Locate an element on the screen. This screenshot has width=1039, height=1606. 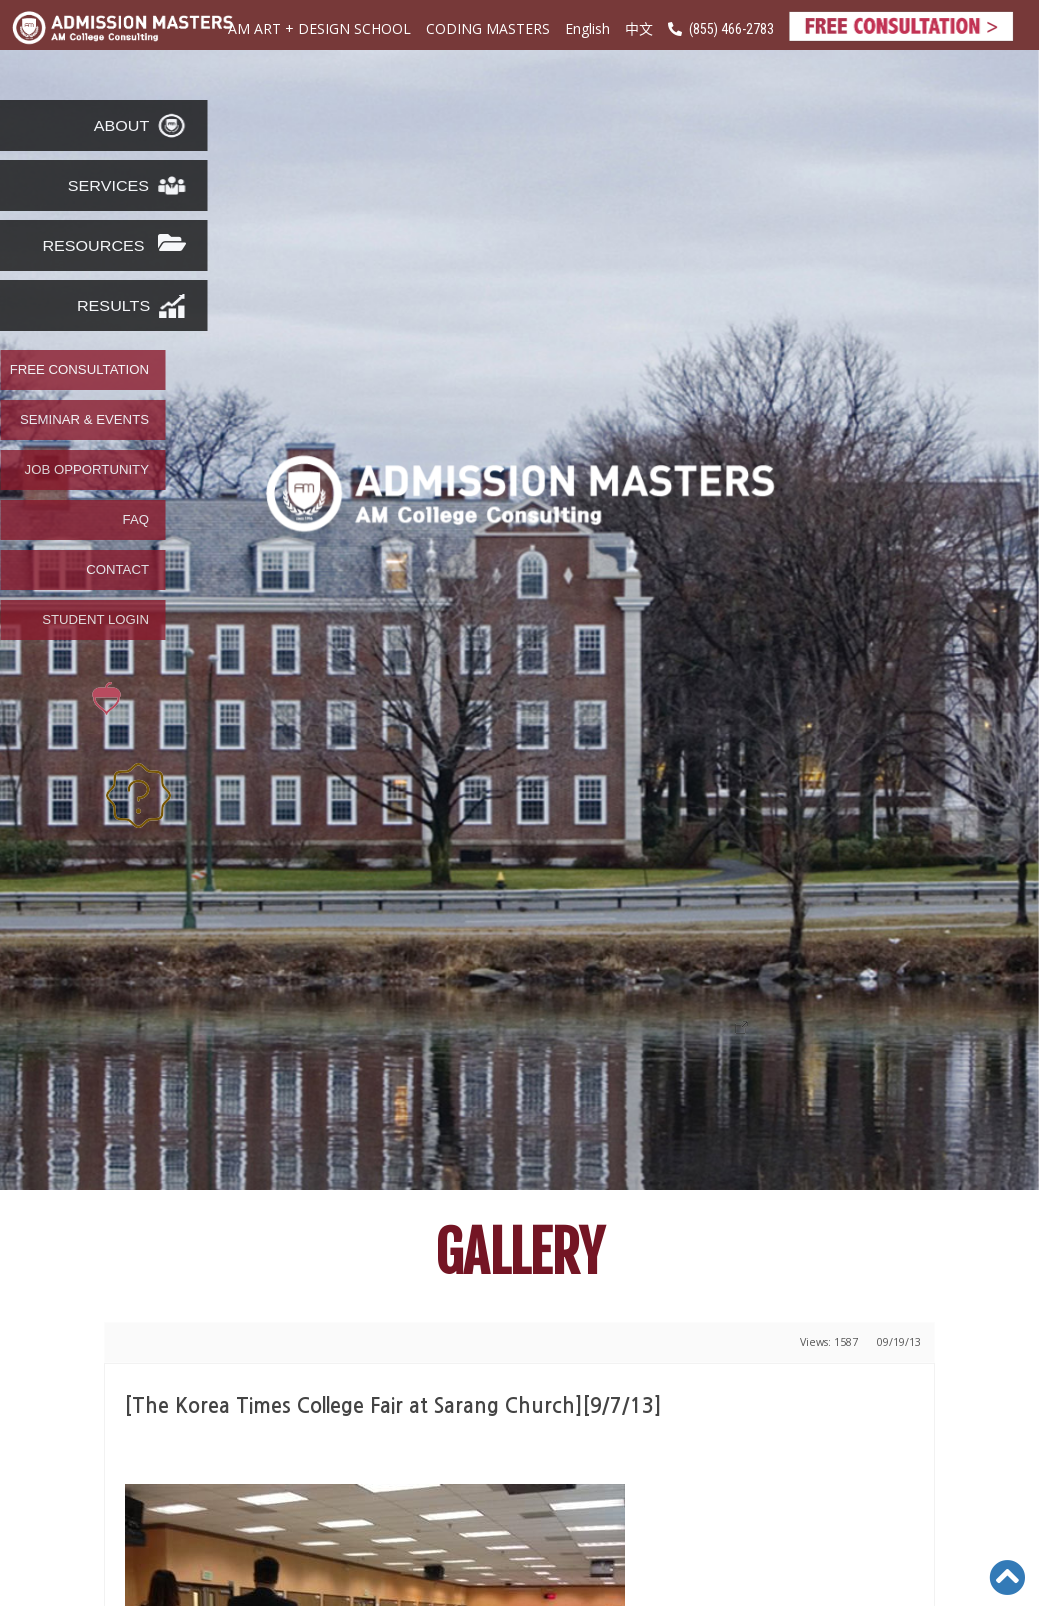
access help or FAQ section is located at coordinates (138, 795).